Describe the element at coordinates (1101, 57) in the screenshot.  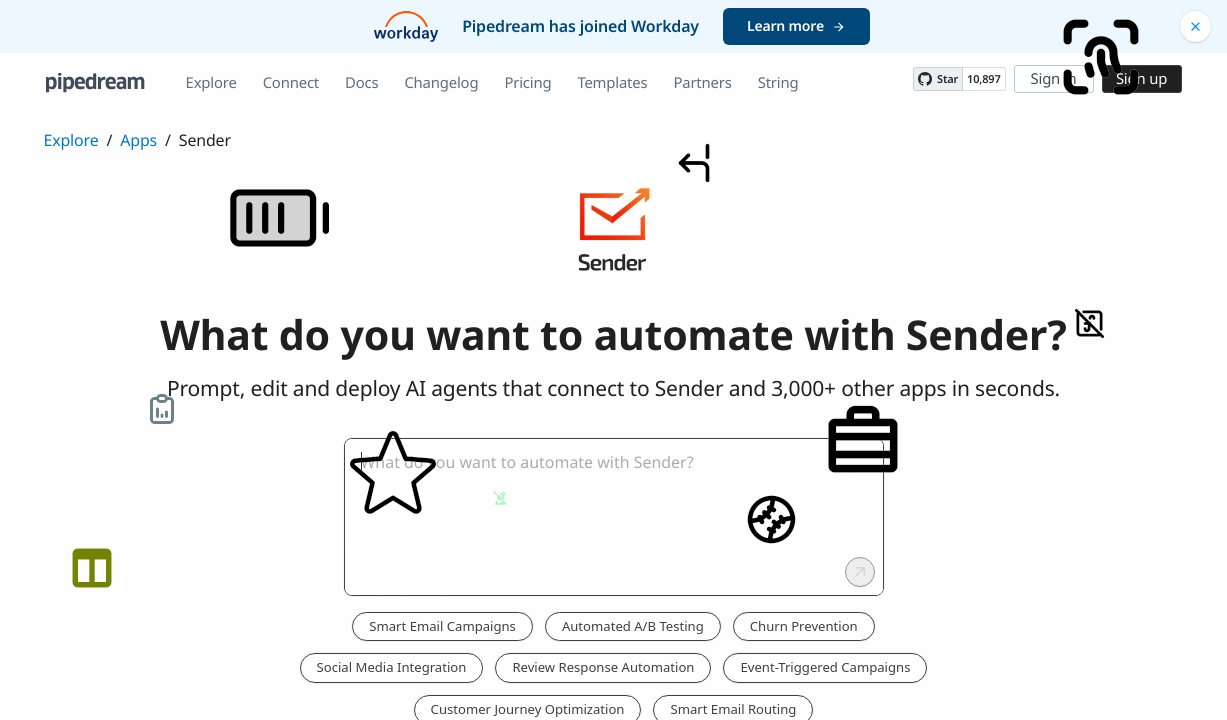
I see `authenticate with fingerprint` at that location.